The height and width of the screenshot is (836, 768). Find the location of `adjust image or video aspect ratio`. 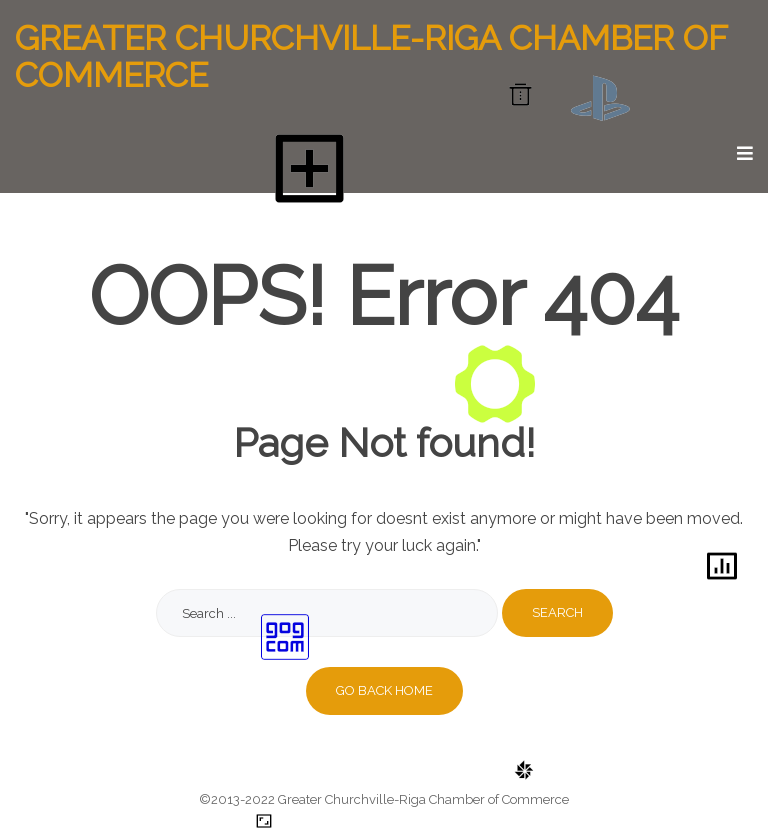

adjust image or video aspect ratio is located at coordinates (264, 821).